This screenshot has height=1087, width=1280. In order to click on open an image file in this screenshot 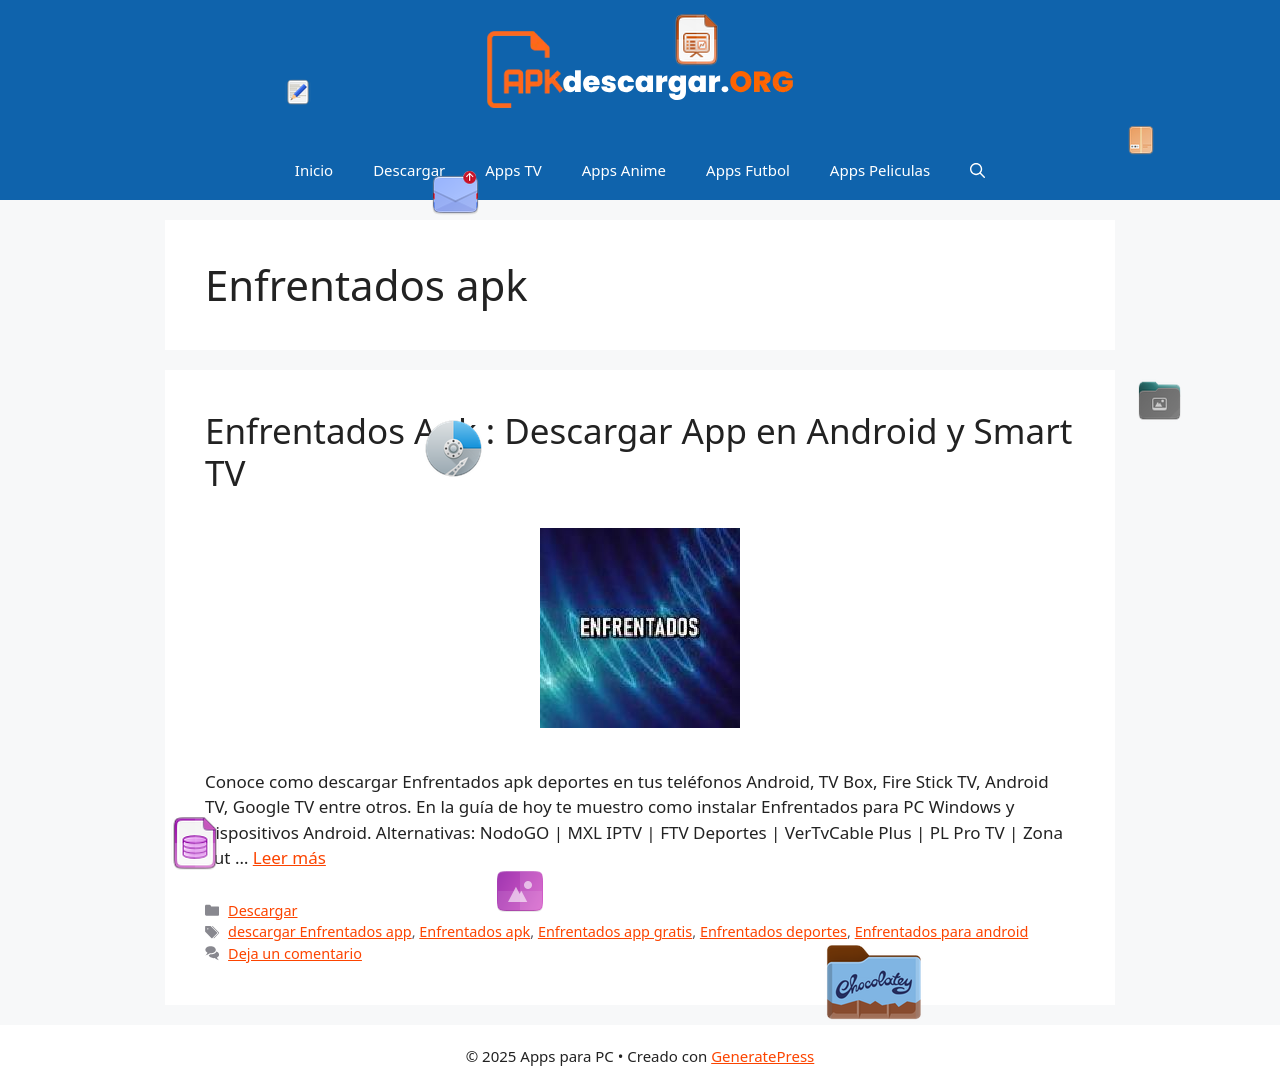, I will do `click(520, 890)`.